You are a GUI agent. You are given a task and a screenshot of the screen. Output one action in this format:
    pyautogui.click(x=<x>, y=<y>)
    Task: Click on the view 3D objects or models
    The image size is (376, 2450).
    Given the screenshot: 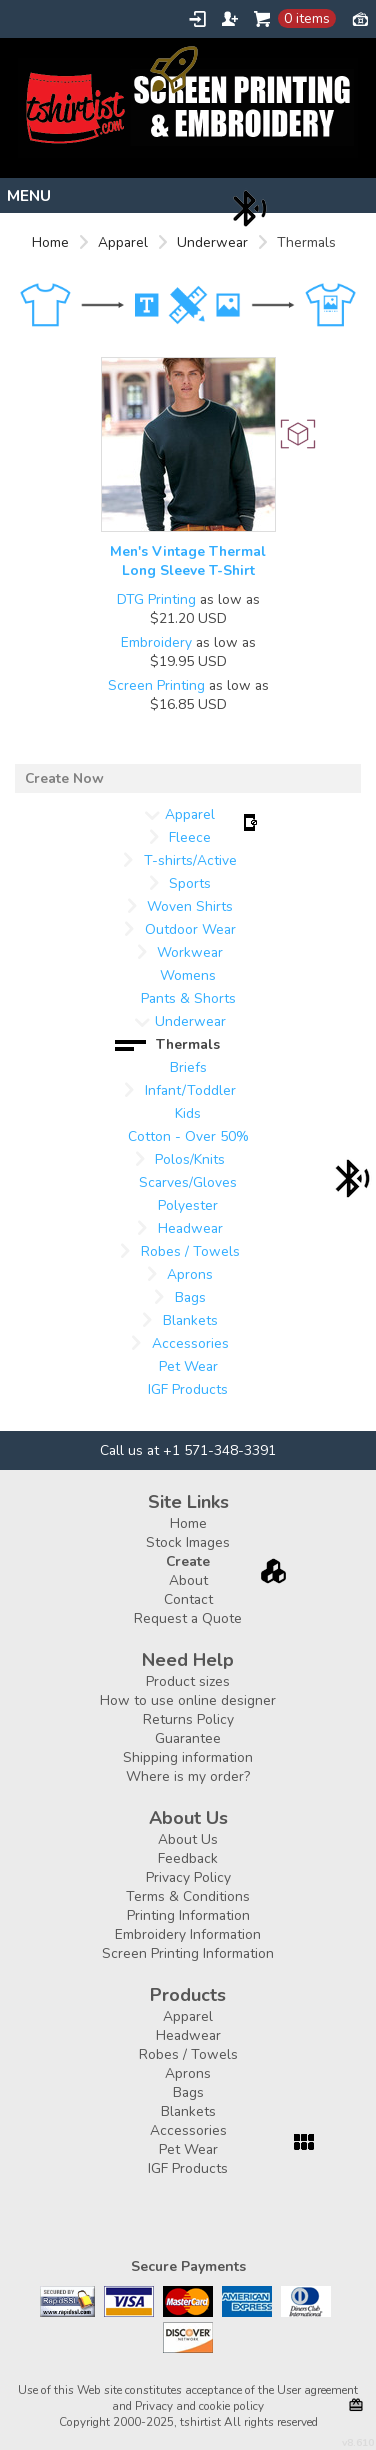 What is the action you would take?
    pyautogui.click(x=273, y=1571)
    